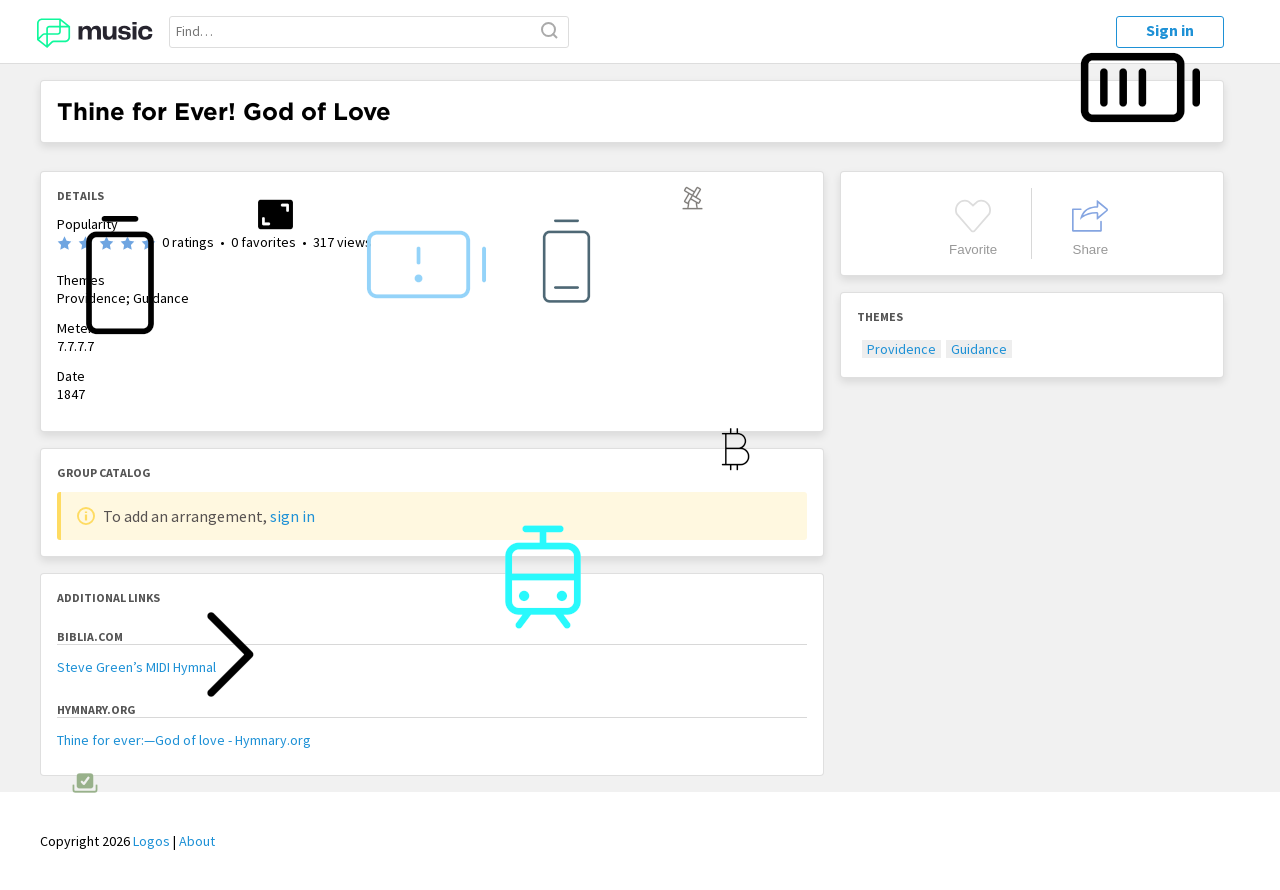  What do you see at coordinates (424, 264) in the screenshot?
I see `indicates low battery warning` at bounding box center [424, 264].